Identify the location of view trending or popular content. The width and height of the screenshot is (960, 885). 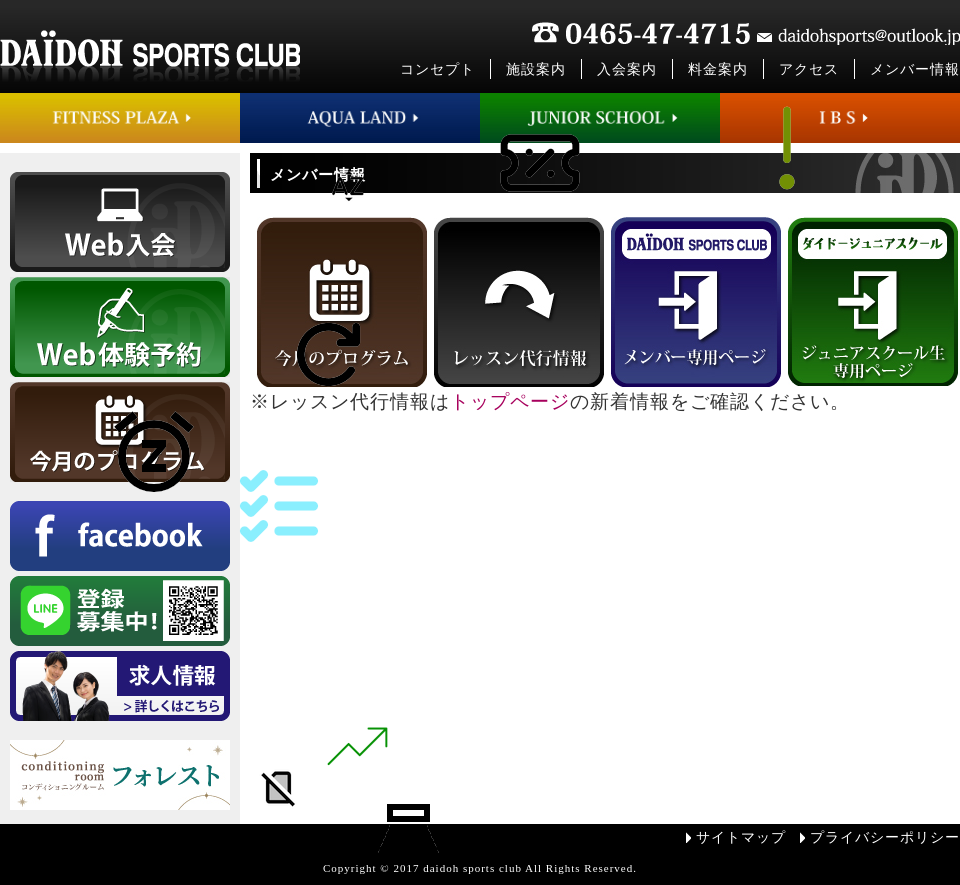
(357, 748).